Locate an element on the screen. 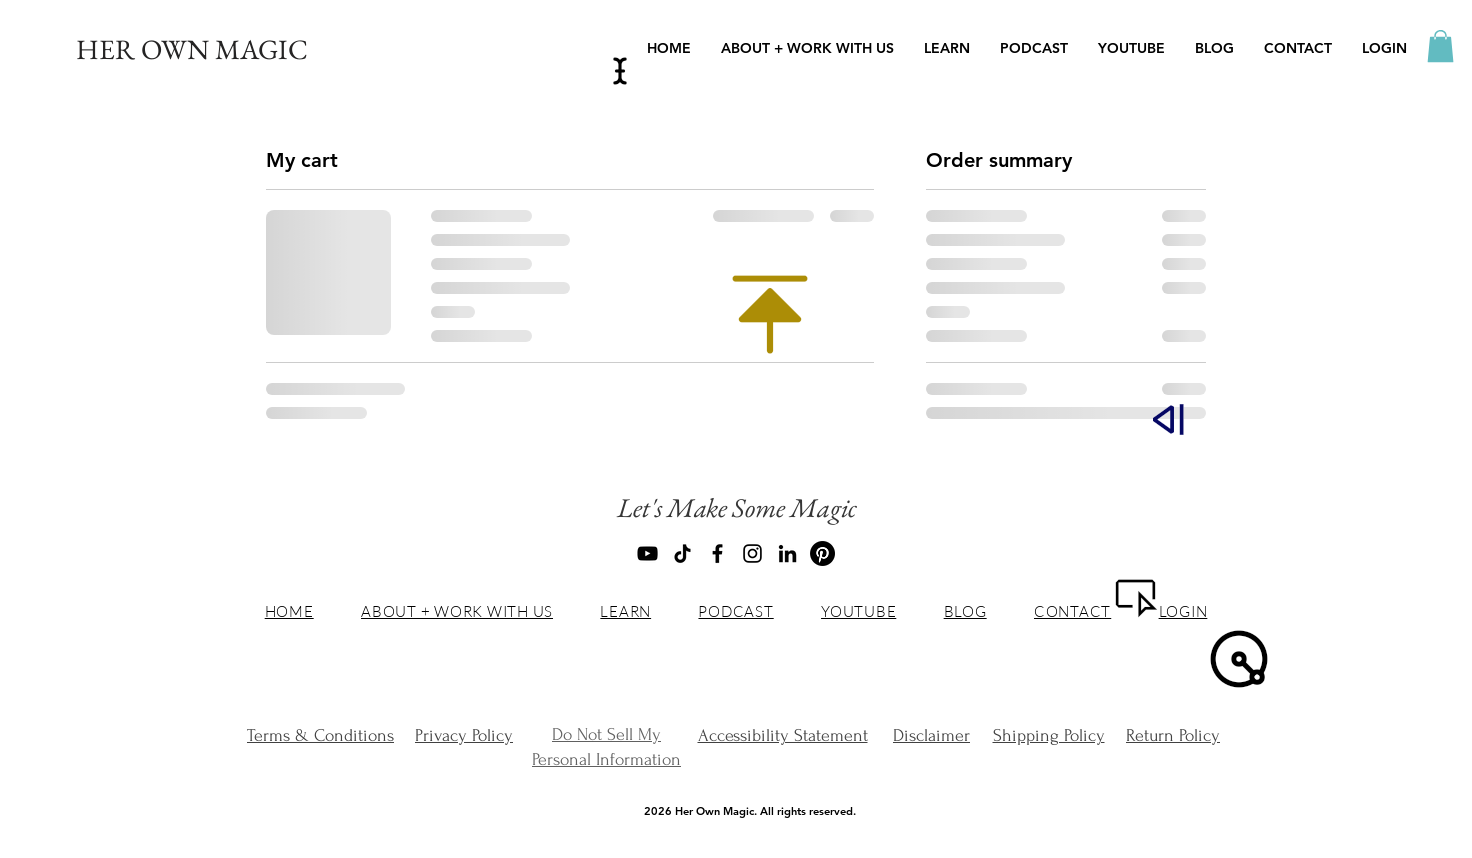 This screenshot has height=858, width=1472. adjust search radius or distance is located at coordinates (1239, 659).